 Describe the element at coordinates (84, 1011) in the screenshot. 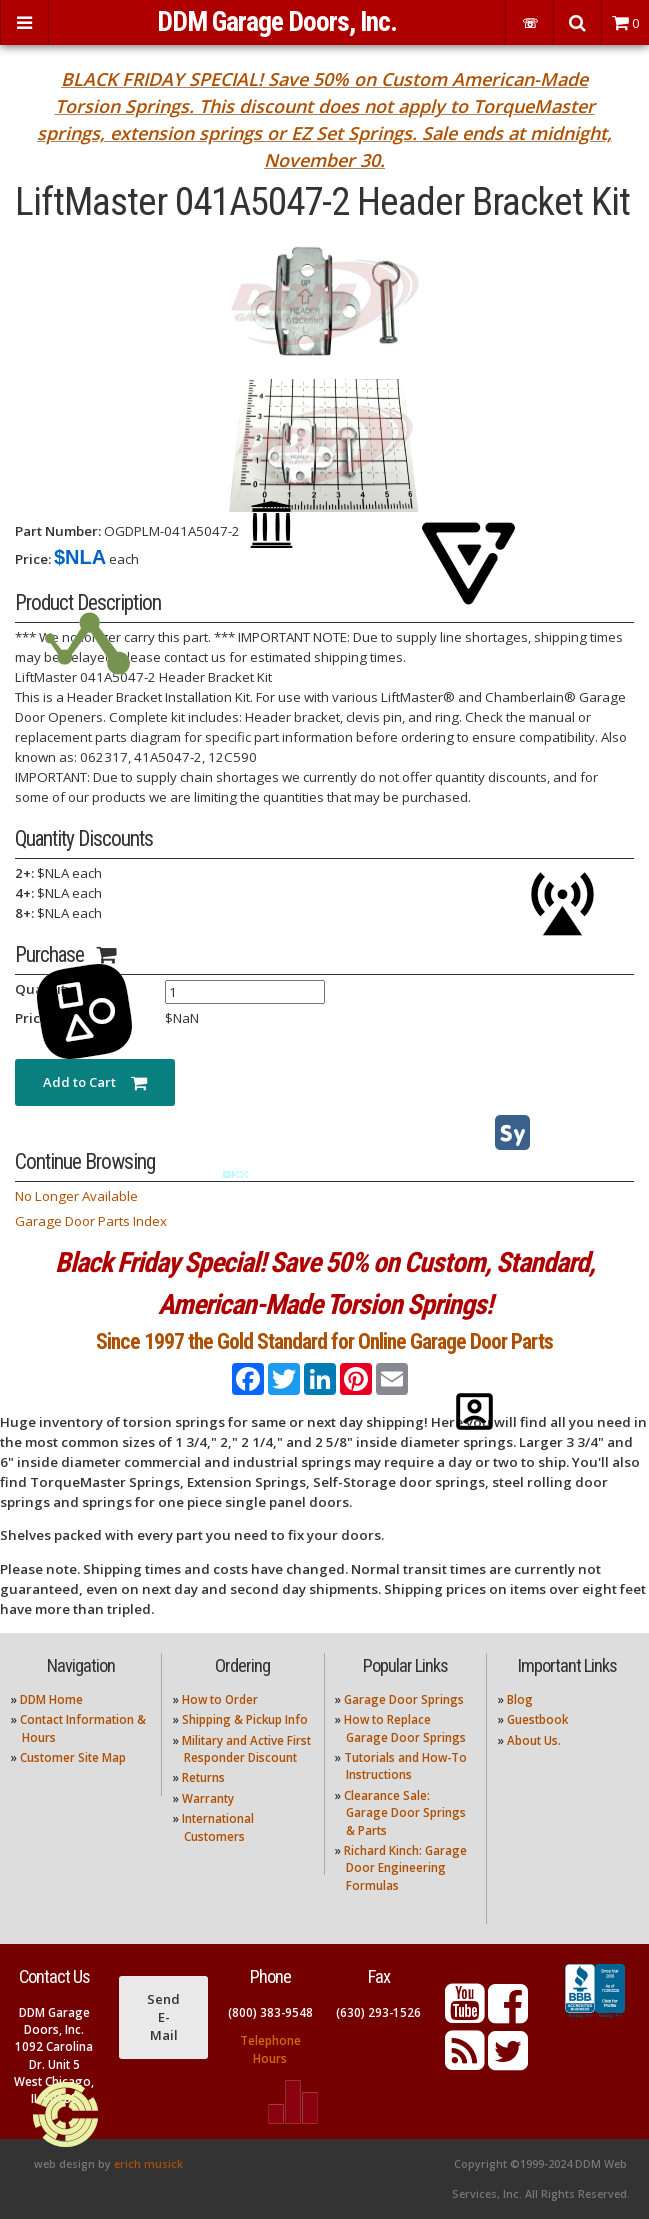

I see `open apostrophe app` at that location.